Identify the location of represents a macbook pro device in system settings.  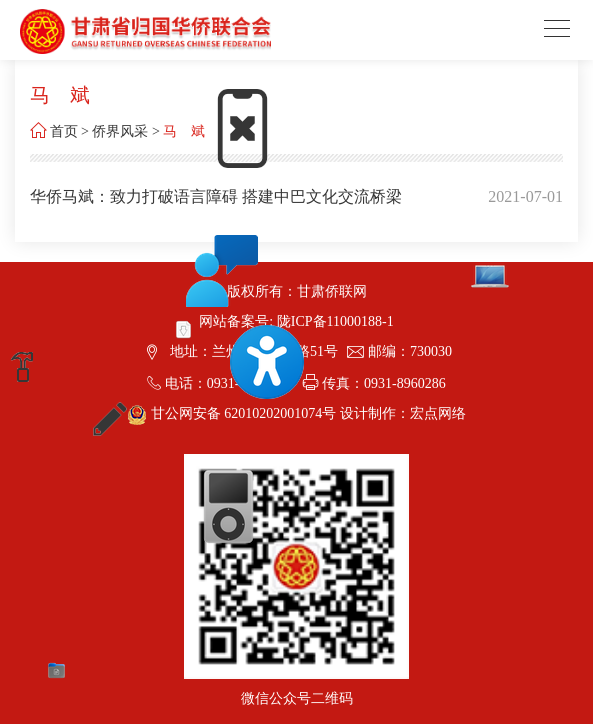
(490, 276).